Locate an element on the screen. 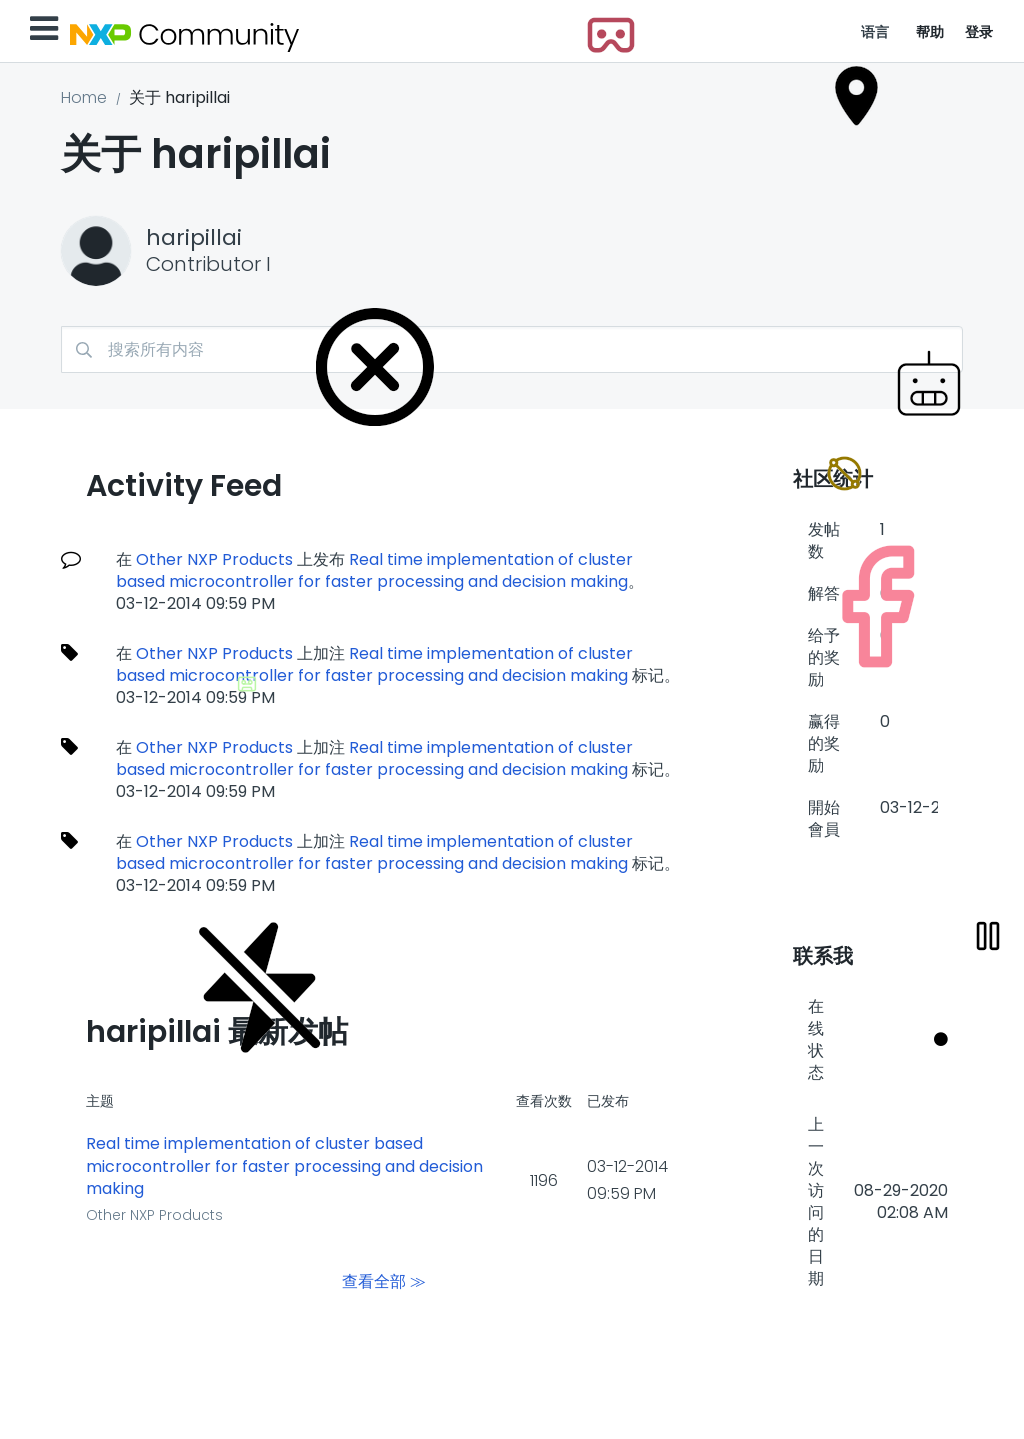 The height and width of the screenshot is (1439, 1024). close or dismiss a dialog is located at coordinates (375, 367).